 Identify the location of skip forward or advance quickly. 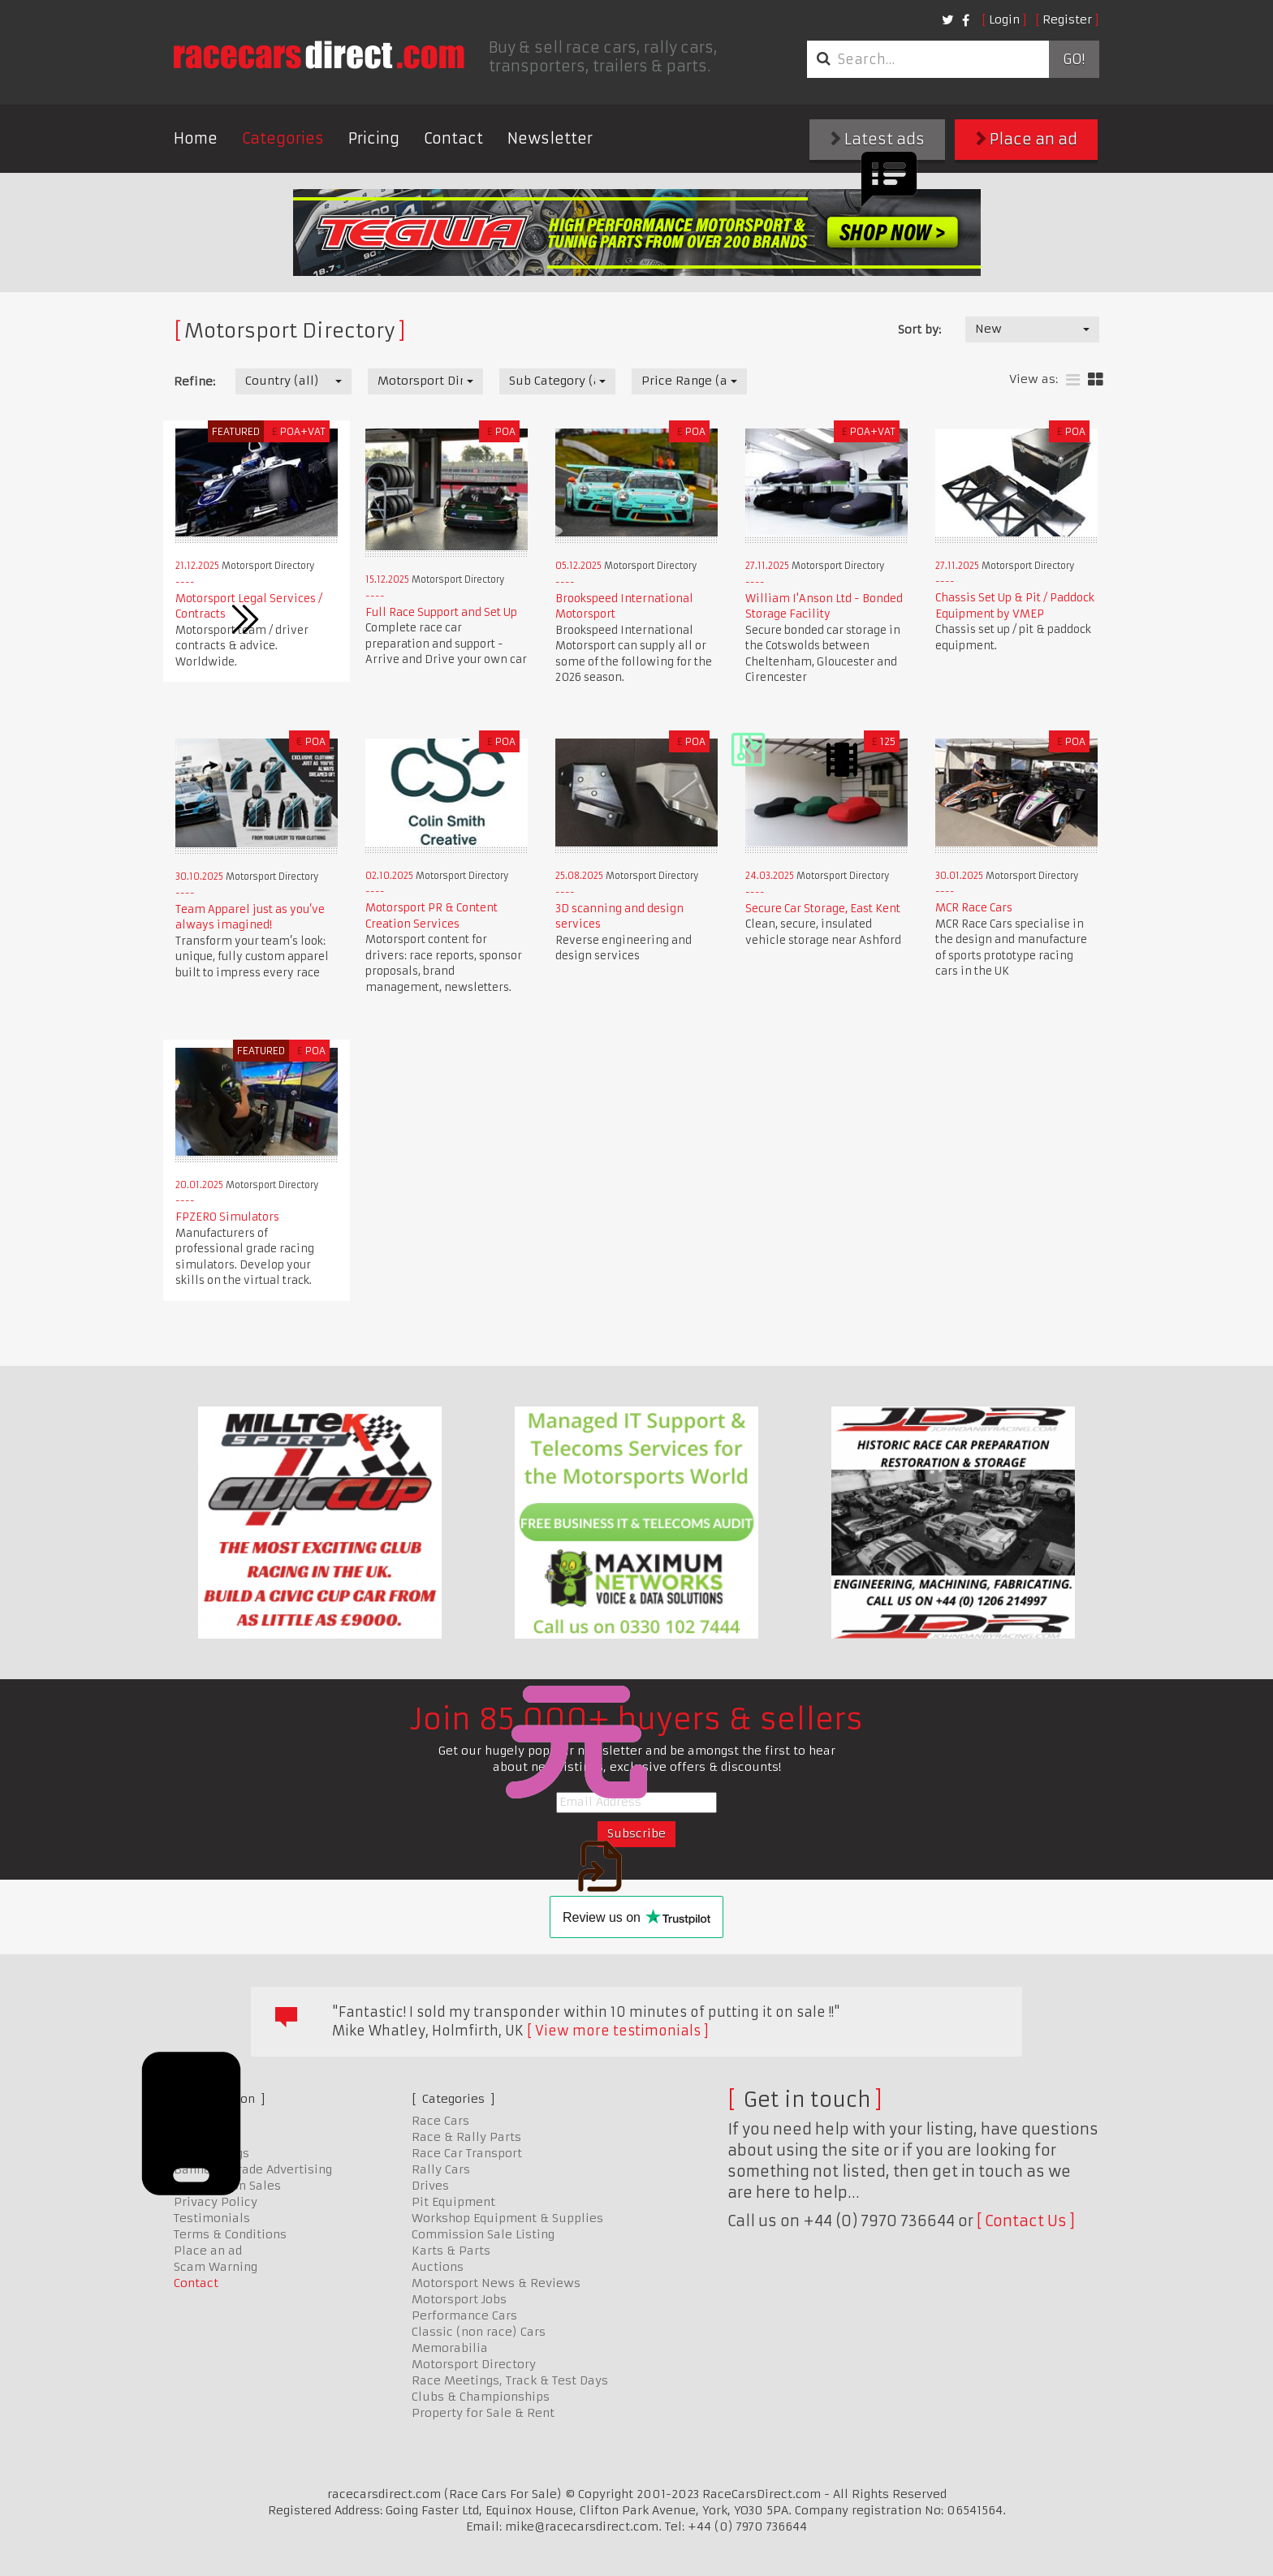
(245, 619).